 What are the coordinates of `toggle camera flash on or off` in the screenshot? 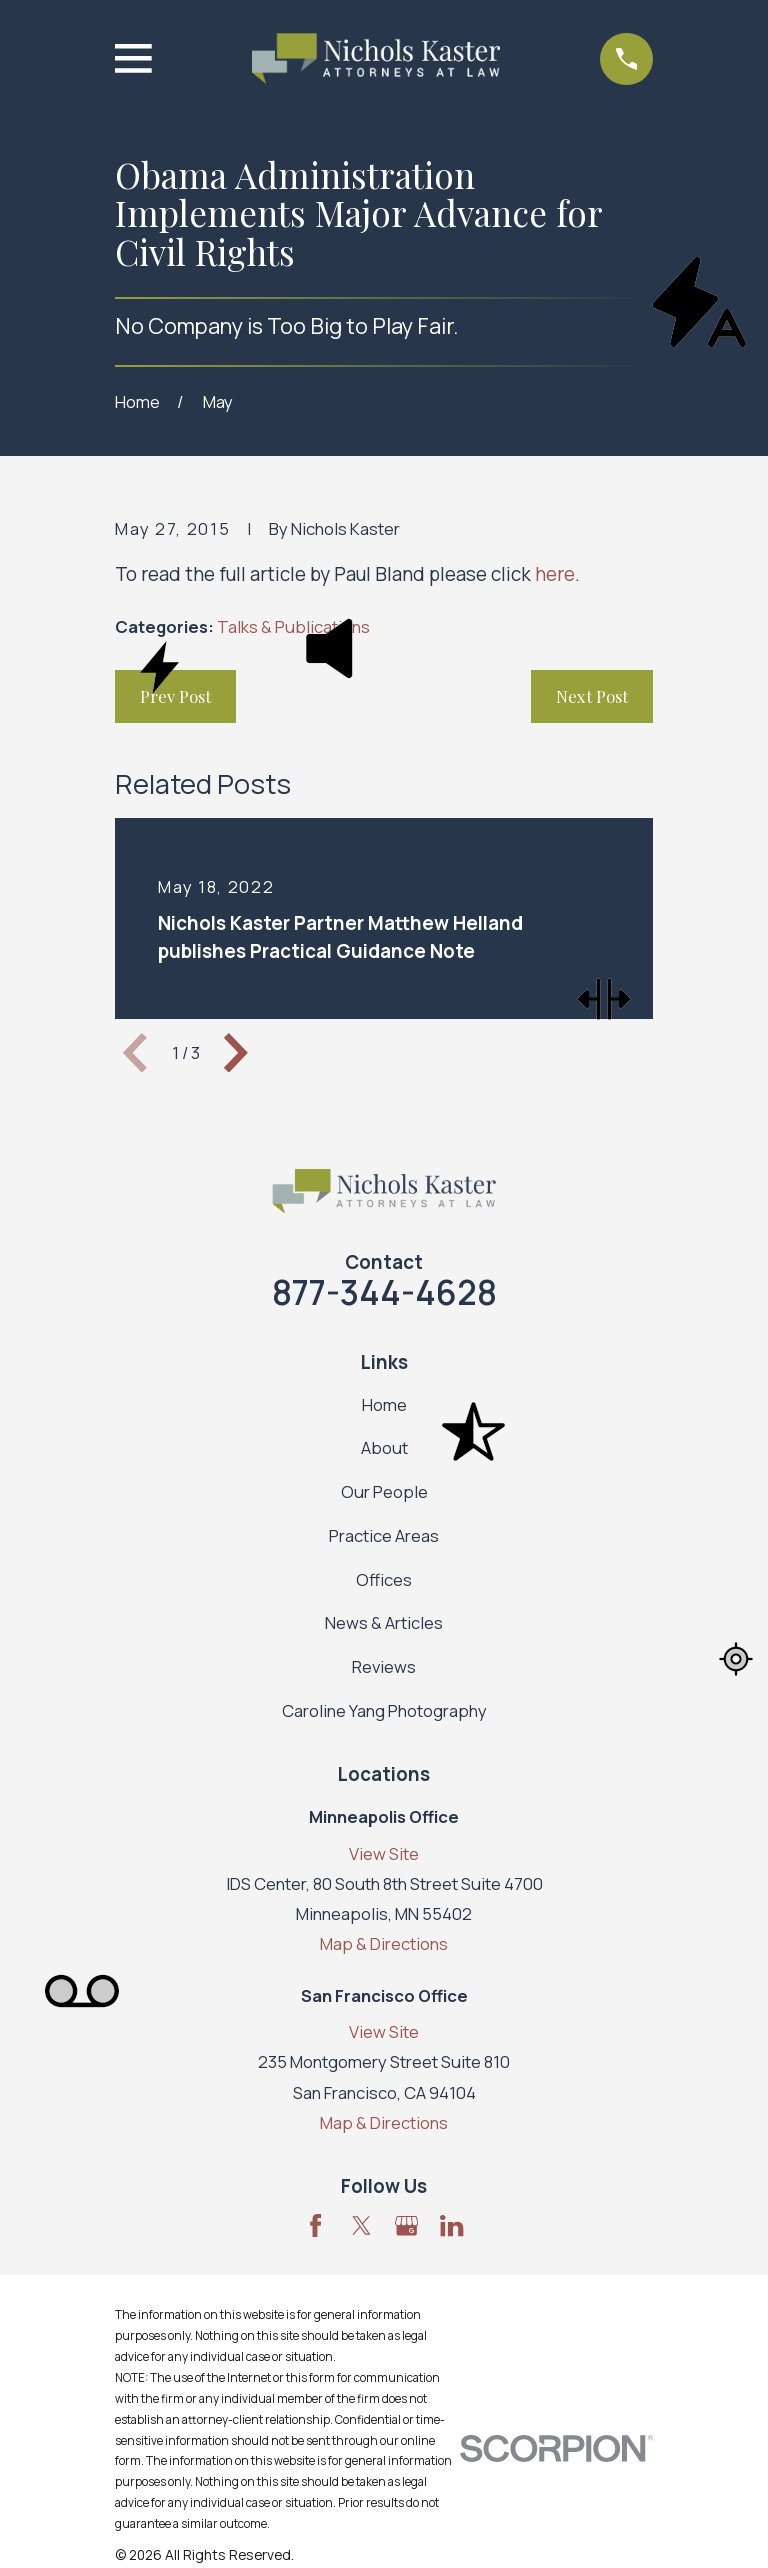 It's located at (159, 667).